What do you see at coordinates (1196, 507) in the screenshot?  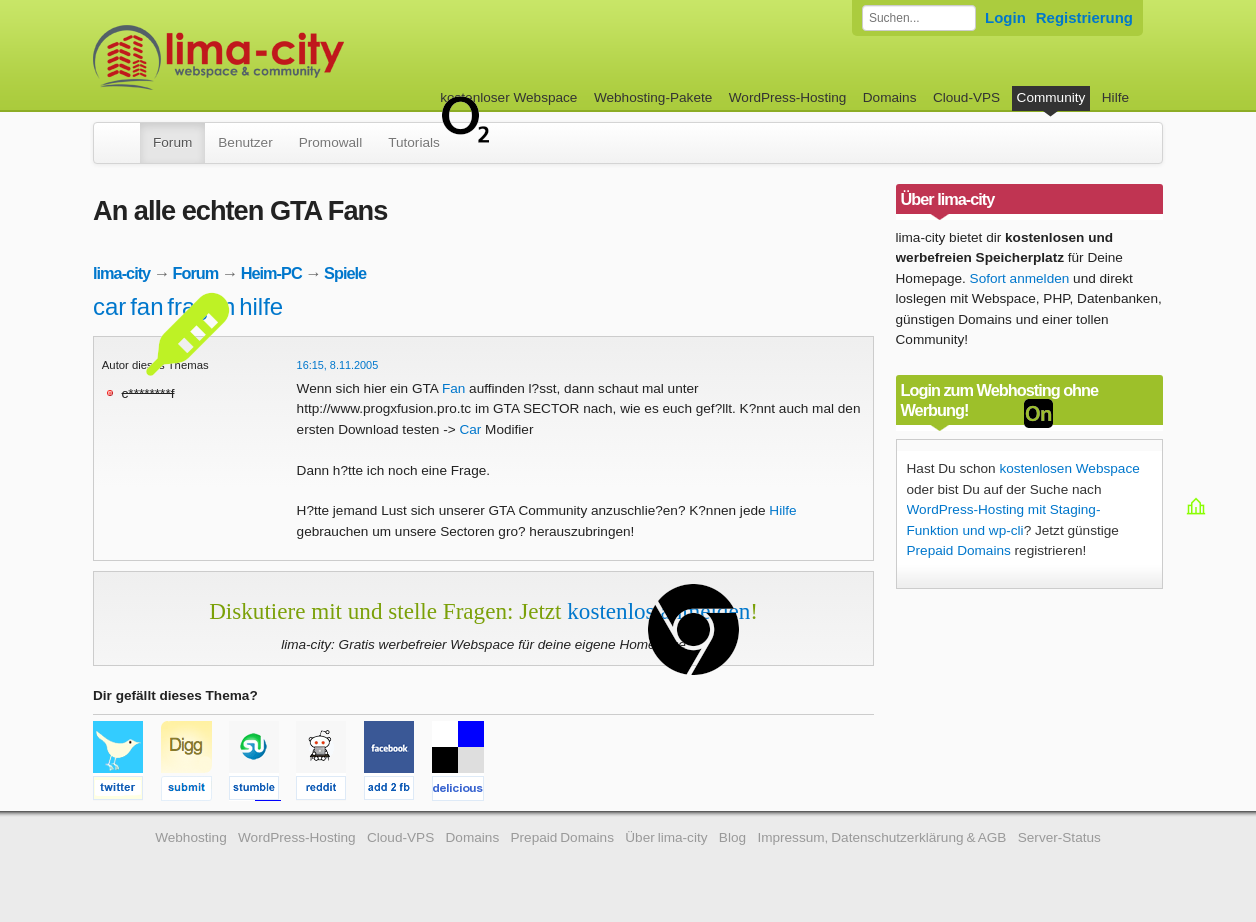 I see `access education or school-related features` at bounding box center [1196, 507].